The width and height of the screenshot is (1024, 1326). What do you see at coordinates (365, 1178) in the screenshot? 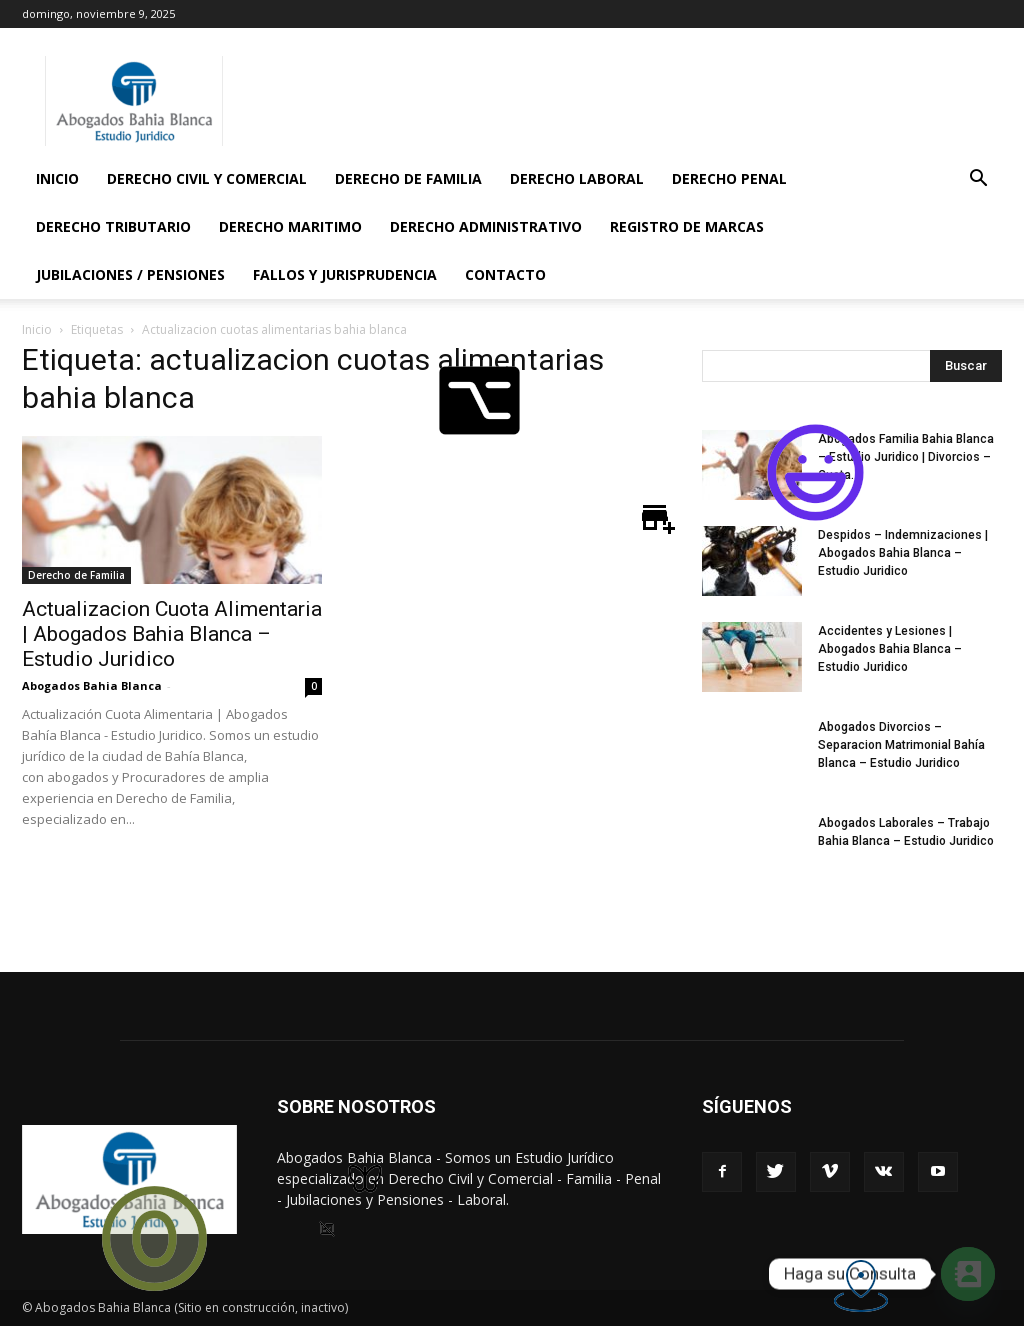
I see `indicates a nature or wildlife category` at bounding box center [365, 1178].